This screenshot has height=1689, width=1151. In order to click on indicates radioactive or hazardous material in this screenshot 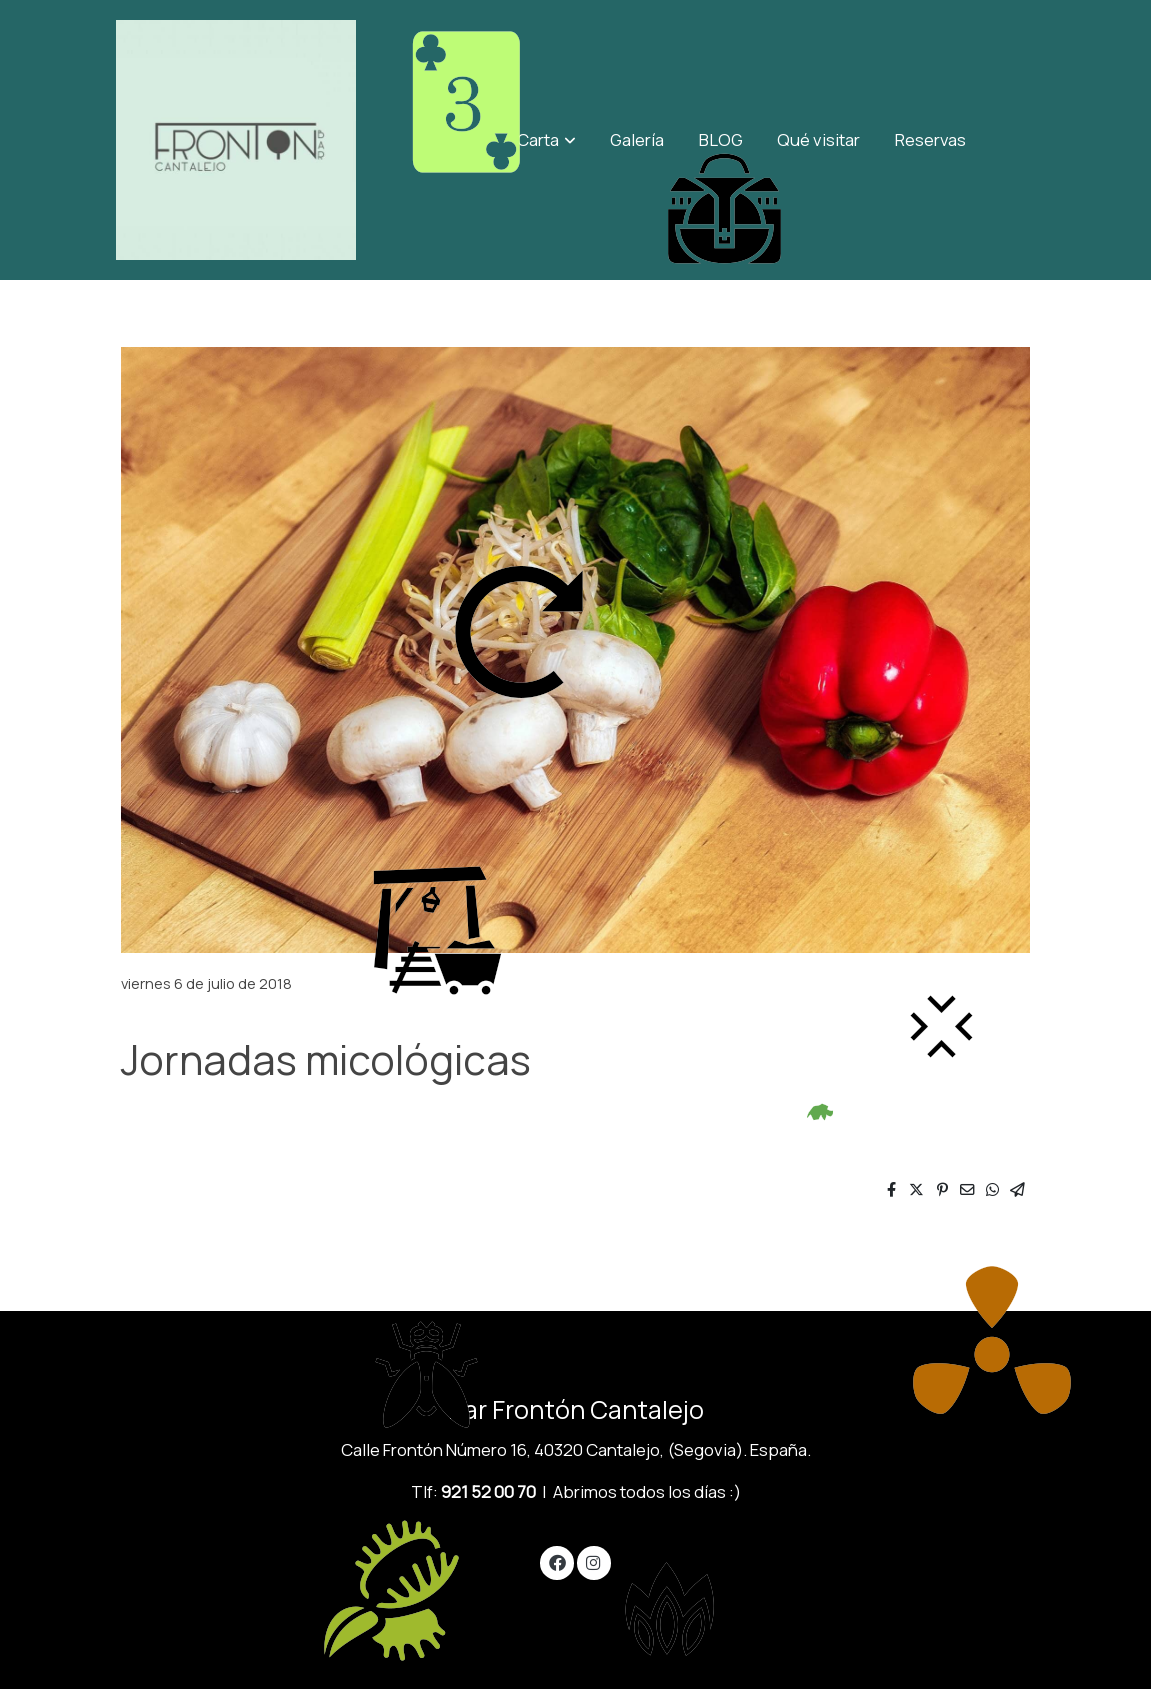, I will do `click(992, 1340)`.